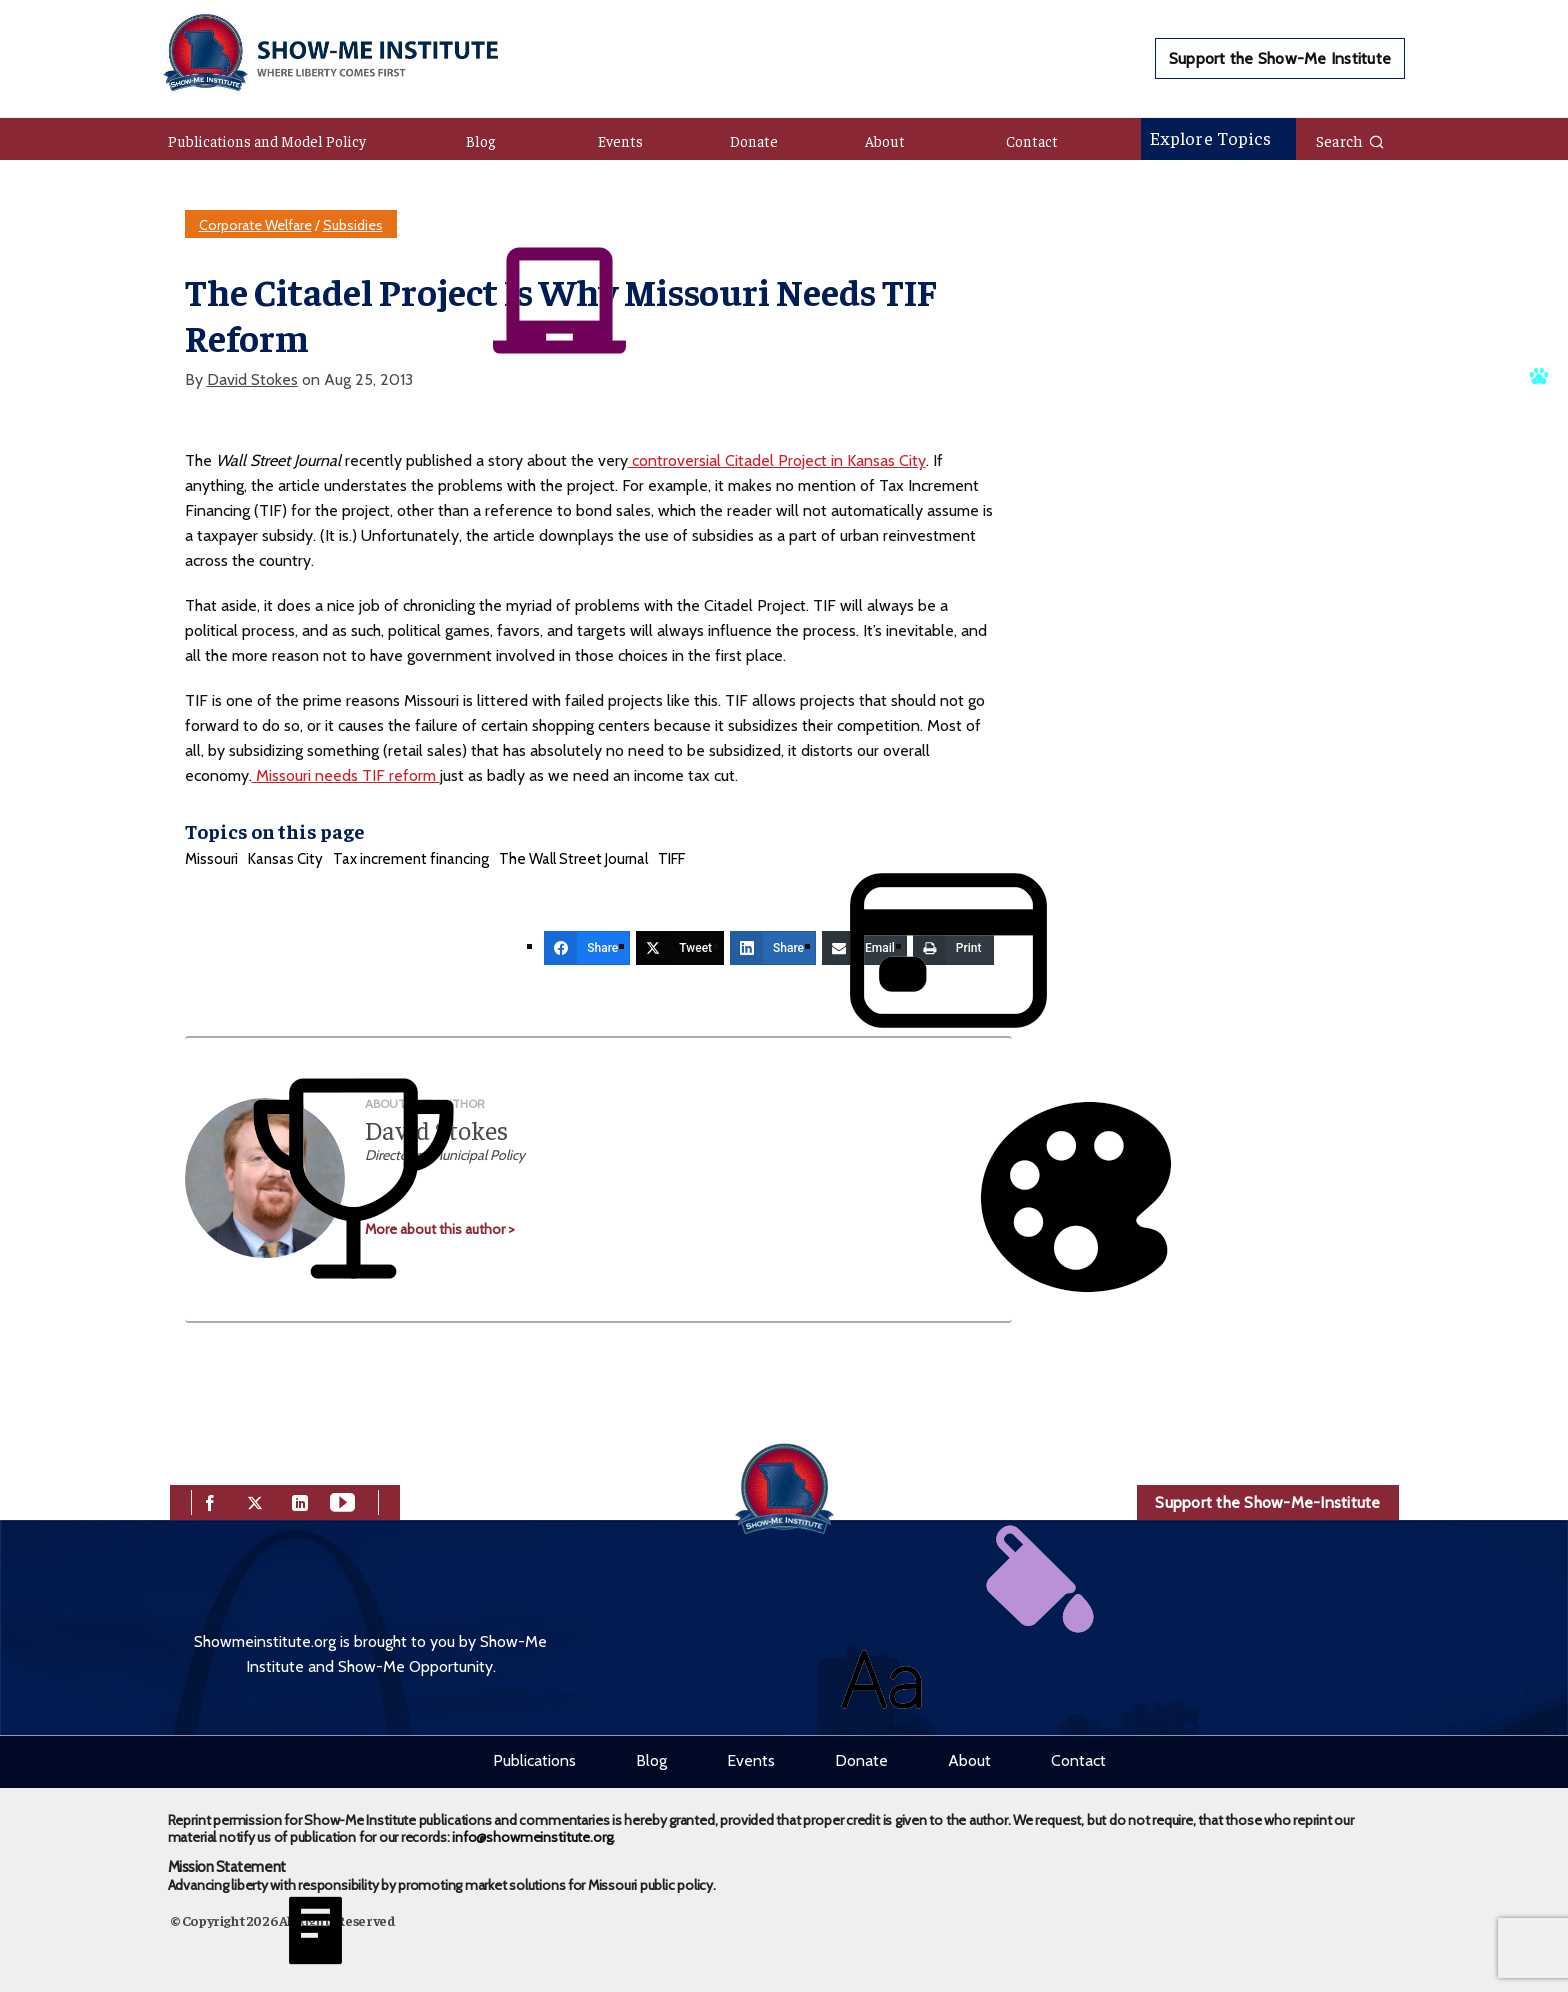  I want to click on open reader mode for distraction-free viewing, so click(315, 1930).